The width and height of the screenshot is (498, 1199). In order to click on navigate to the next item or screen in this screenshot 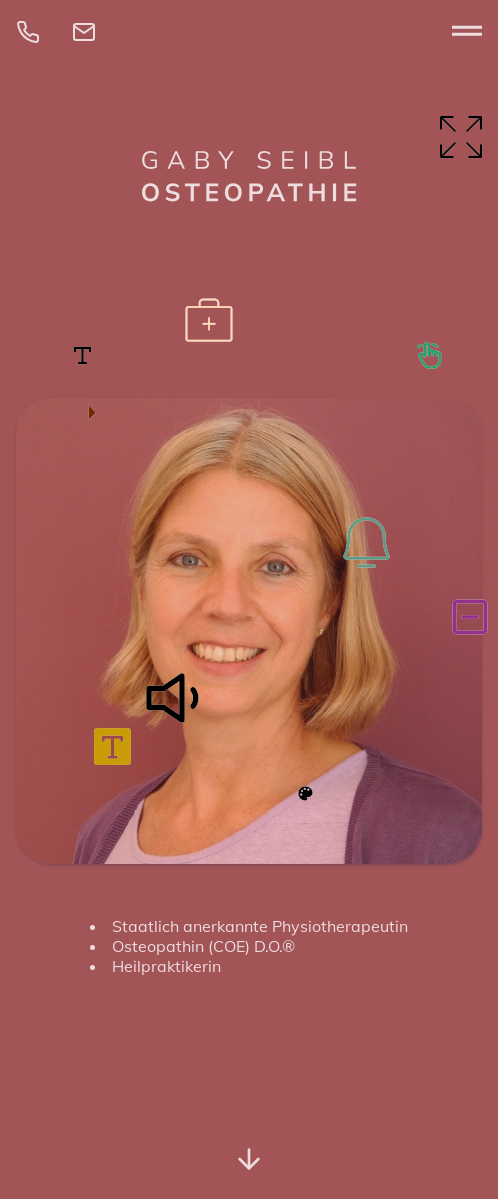, I will do `click(91, 412)`.